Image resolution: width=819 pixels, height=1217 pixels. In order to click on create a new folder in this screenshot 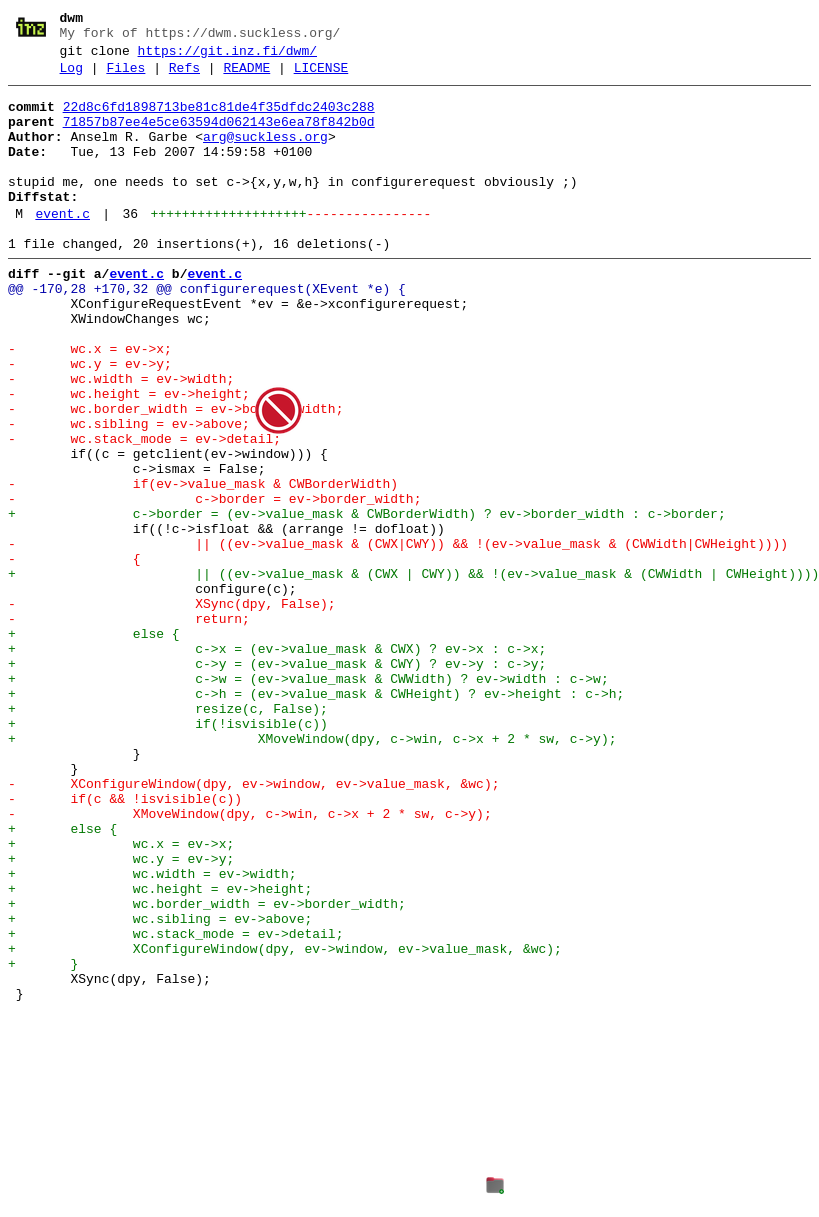, I will do `click(495, 1185)`.